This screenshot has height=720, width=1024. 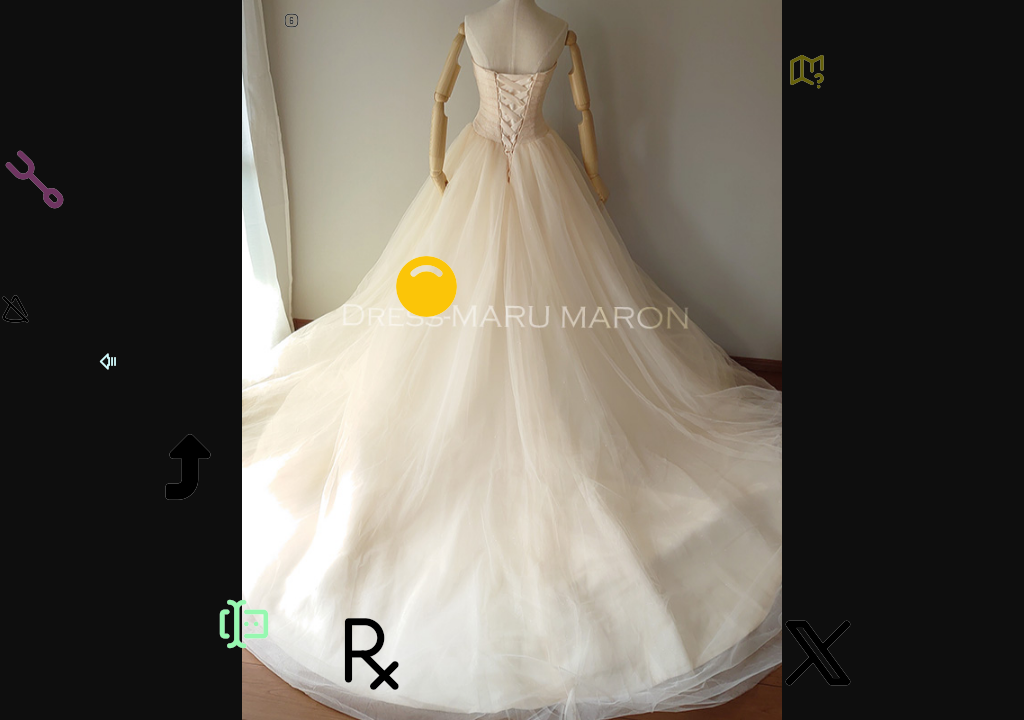 I want to click on view prescription details, so click(x=370, y=654).